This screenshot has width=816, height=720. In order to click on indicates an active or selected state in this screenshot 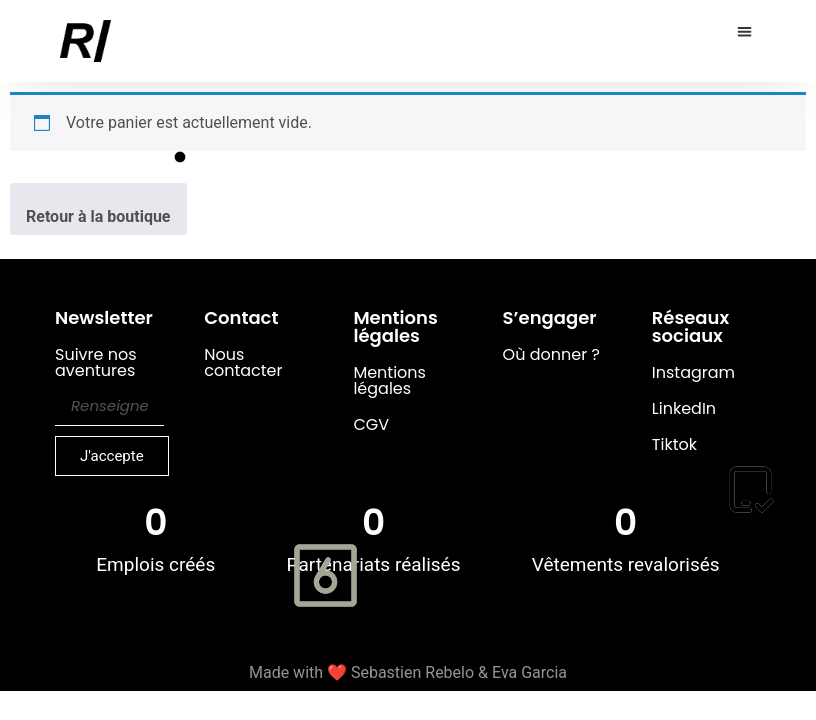, I will do `click(180, 157)`.